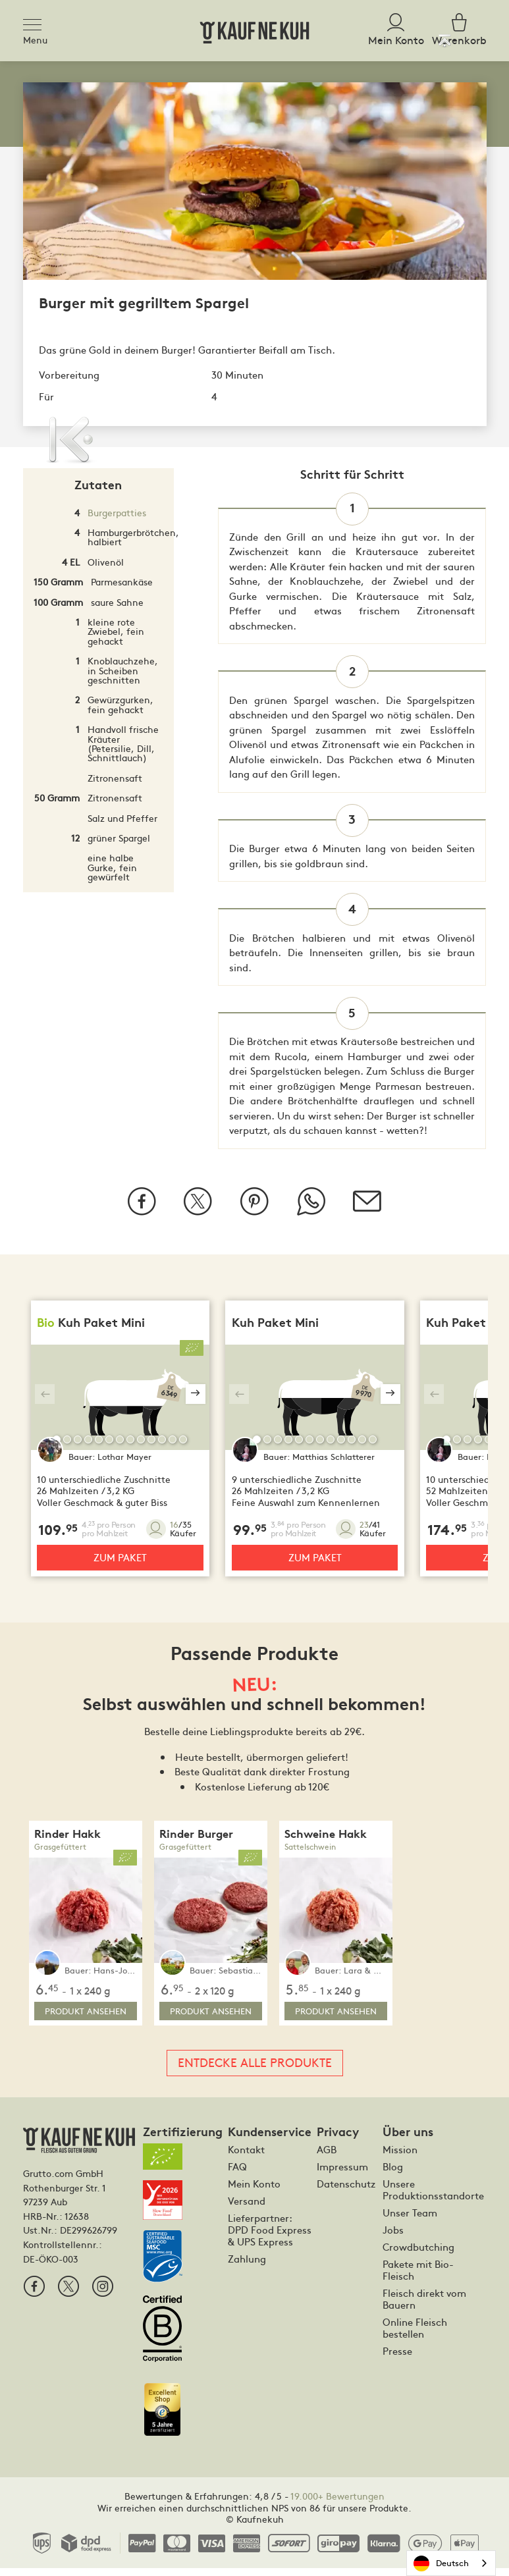  Describe the element at coordinates (444, 41) in the screenshot. I see `scroll to top of page` at that location.